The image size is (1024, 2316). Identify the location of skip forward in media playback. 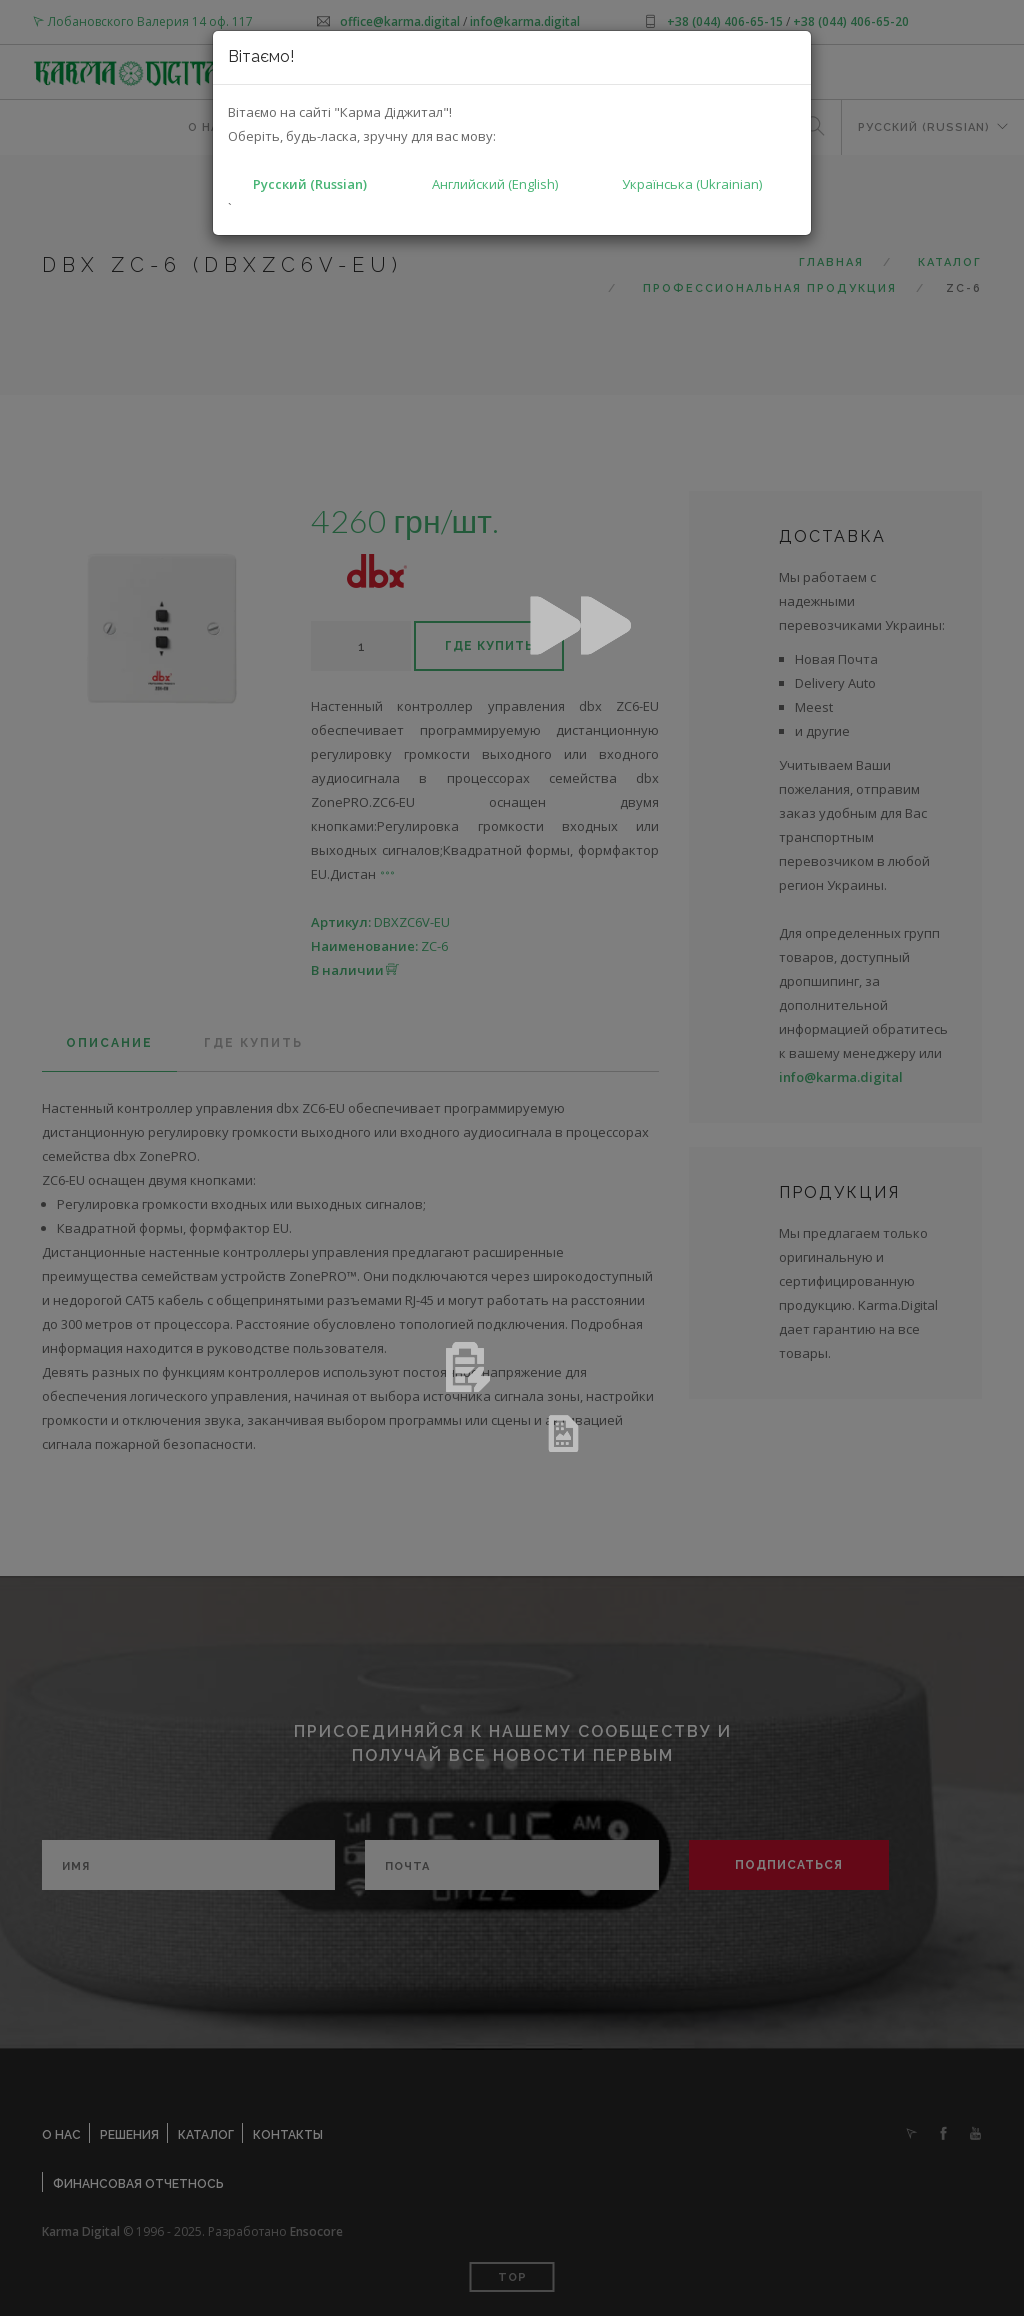
(581, 625).